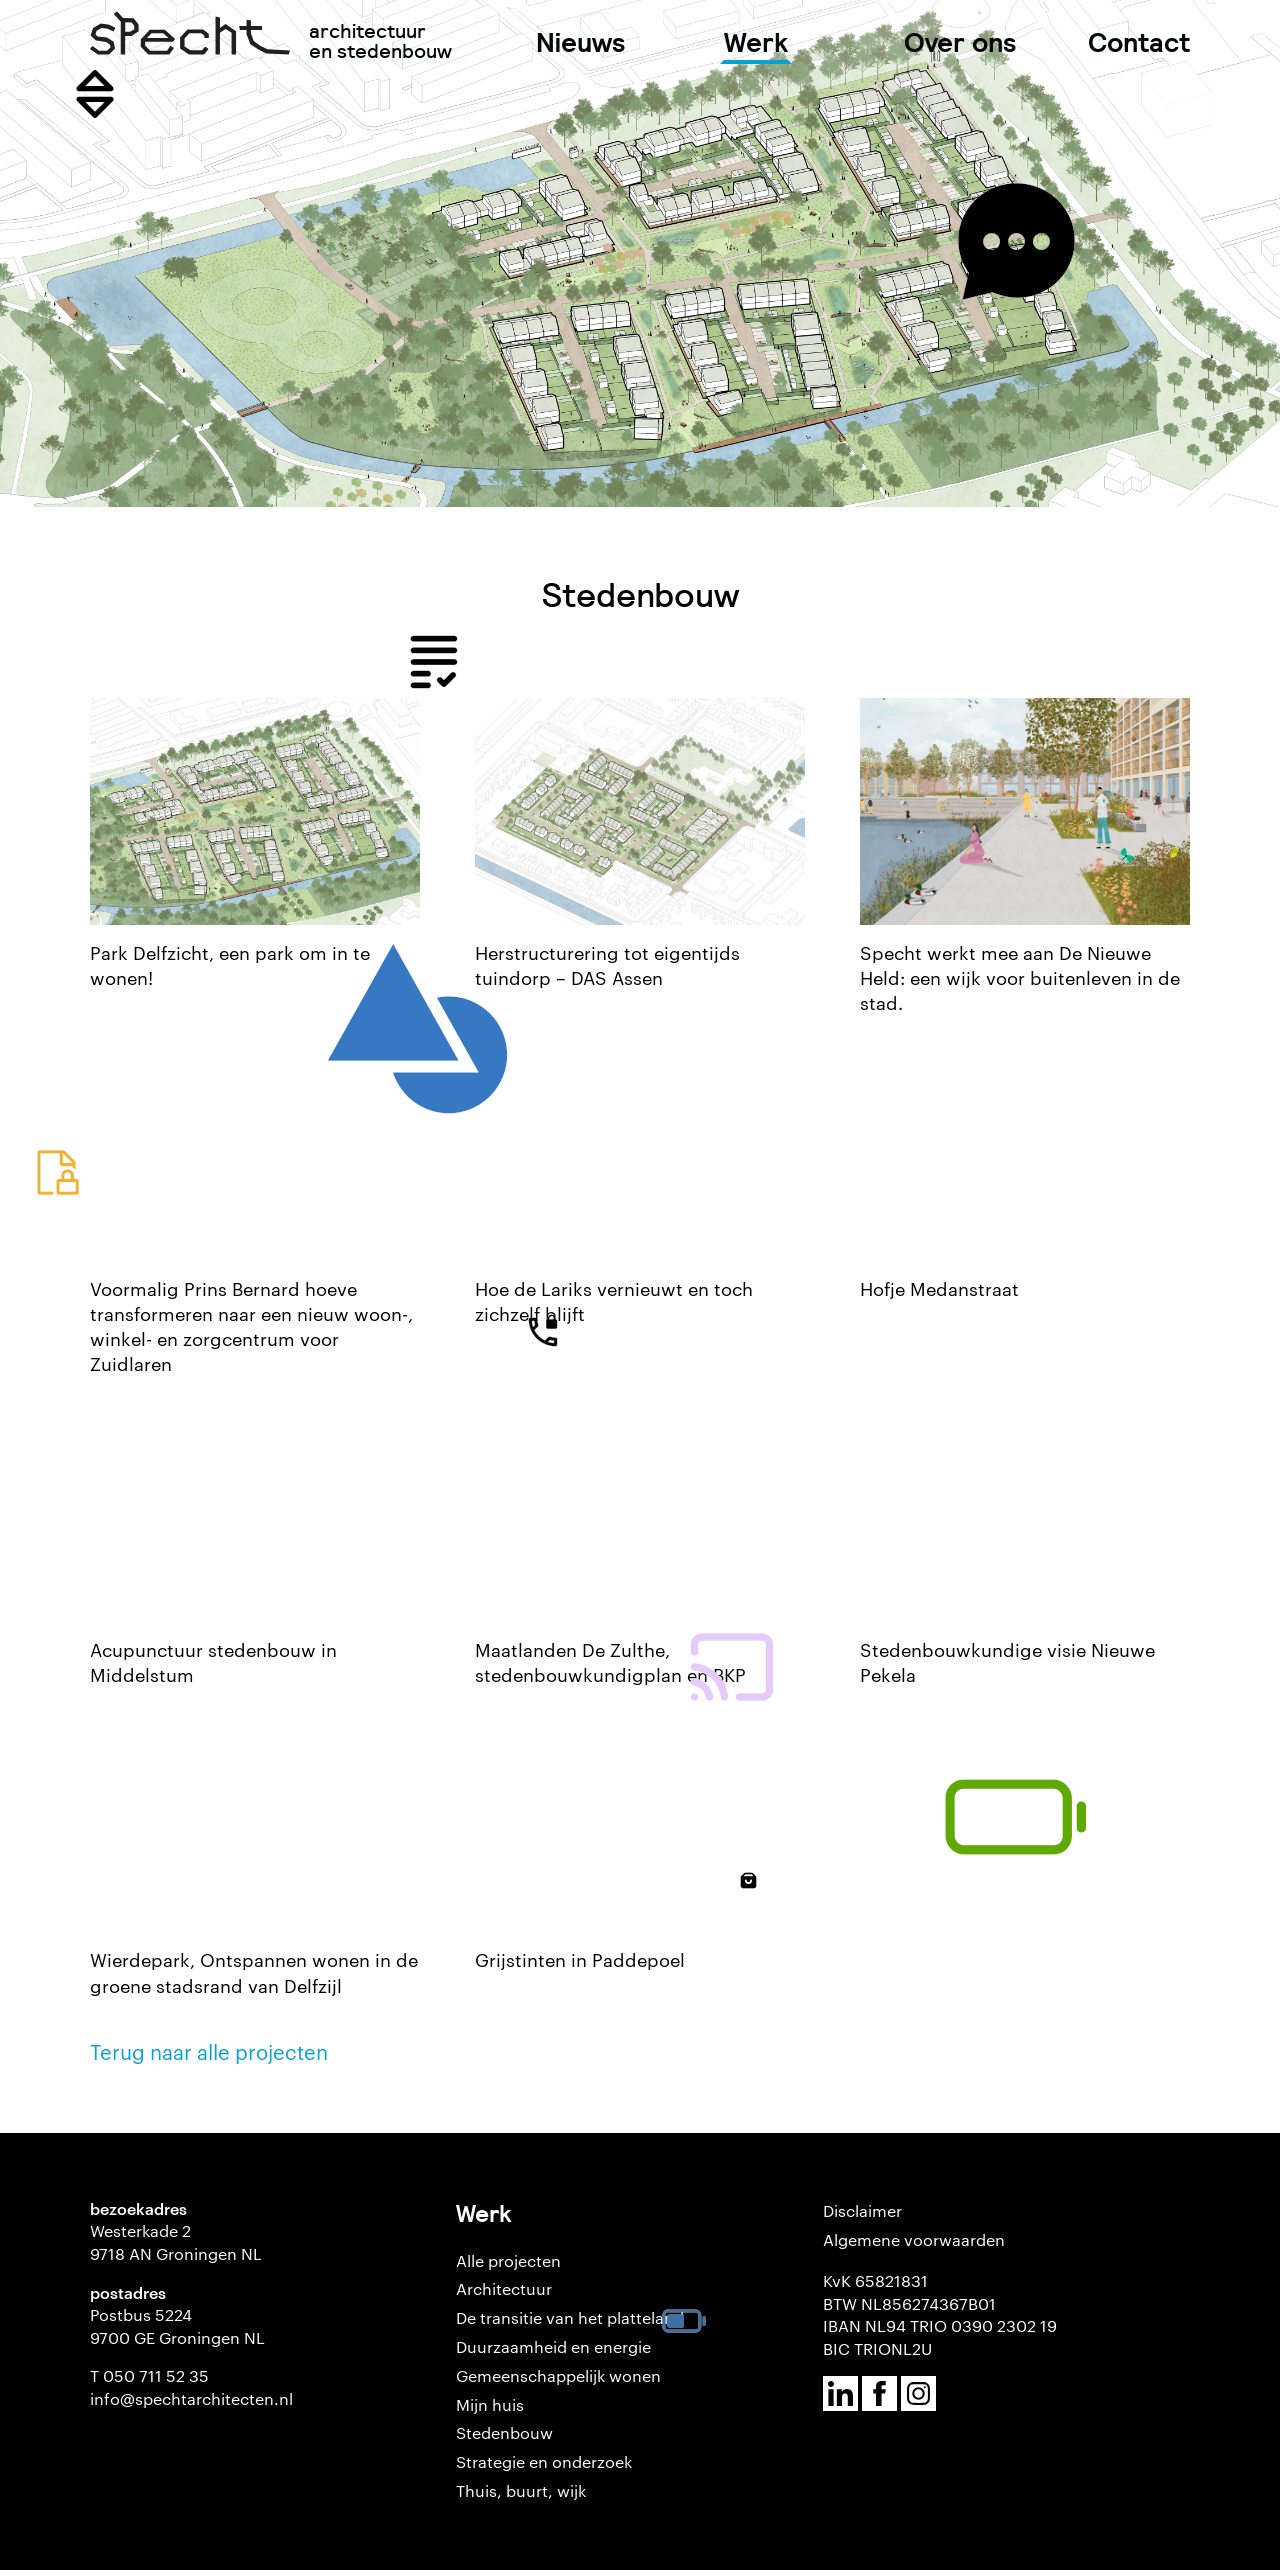 The height and width of the screenshot is (2570, 1280). What do you see at coordinates (95, 94) in the screenshot?
I see `expand or collapse a dropdown menu` at bounding box center [95, 94].